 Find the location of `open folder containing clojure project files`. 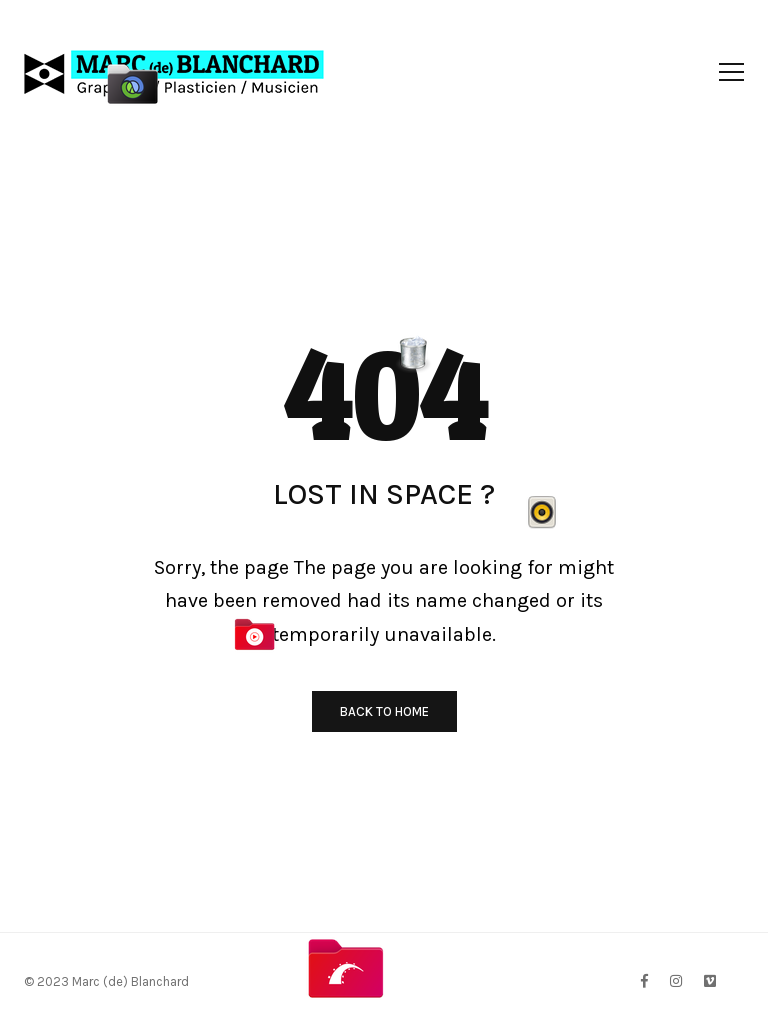

open folder containing clojure project files is located at coordinates (132, 85).